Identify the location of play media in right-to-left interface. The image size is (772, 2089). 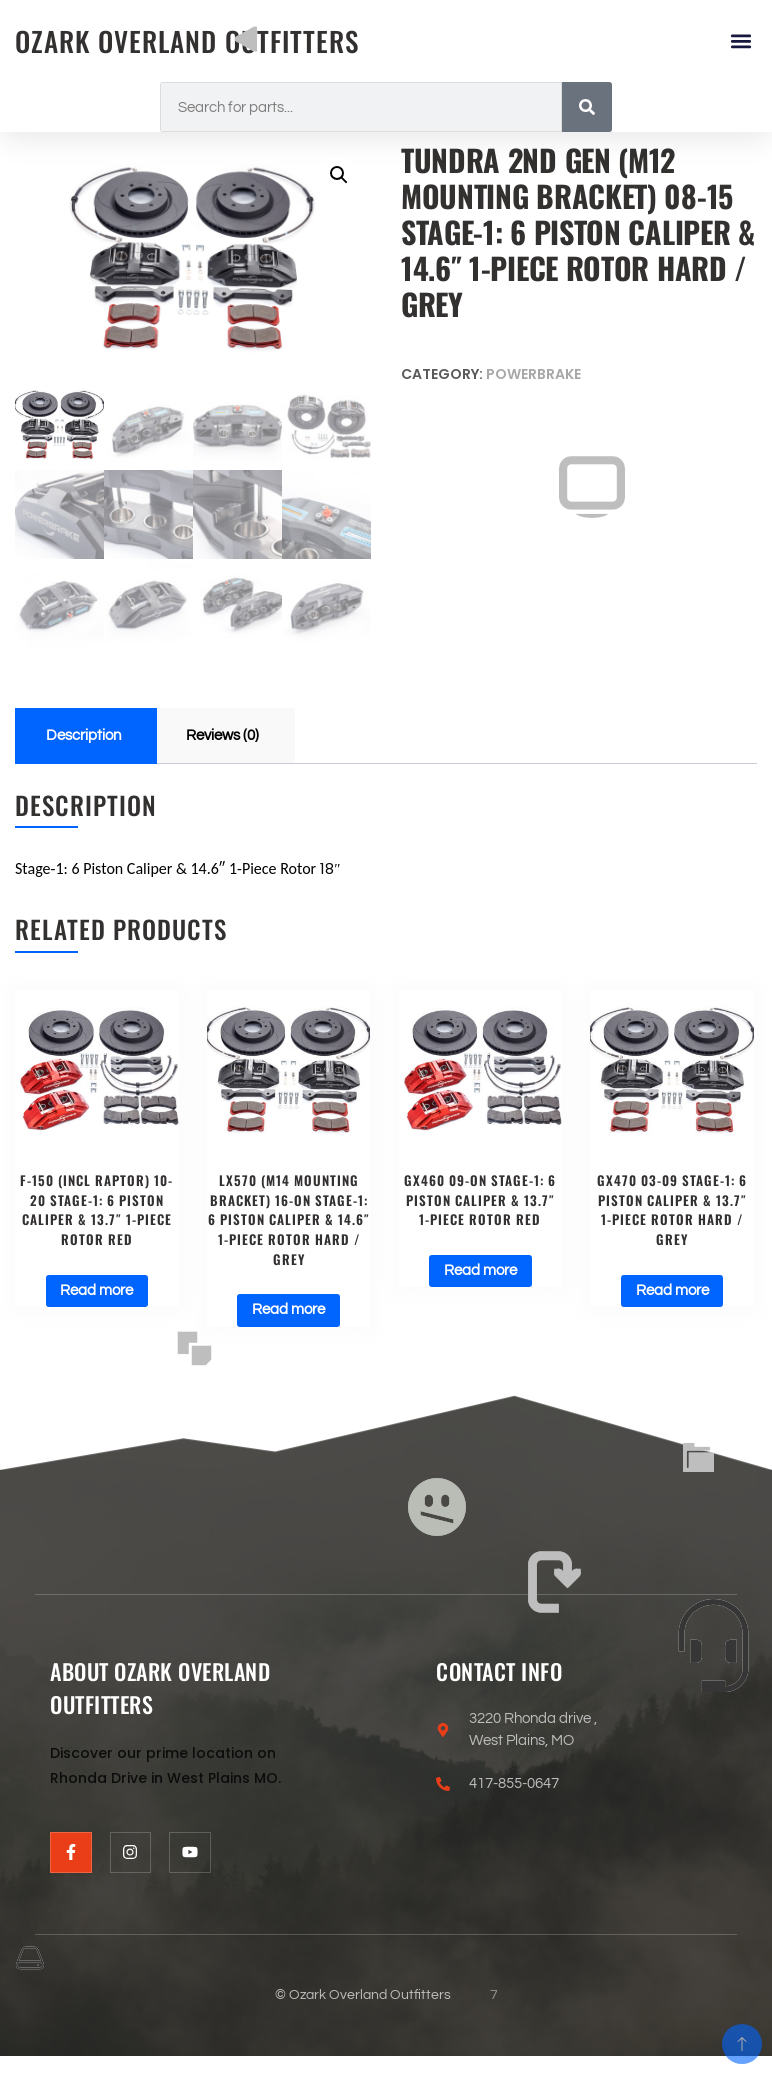
(247, 39).